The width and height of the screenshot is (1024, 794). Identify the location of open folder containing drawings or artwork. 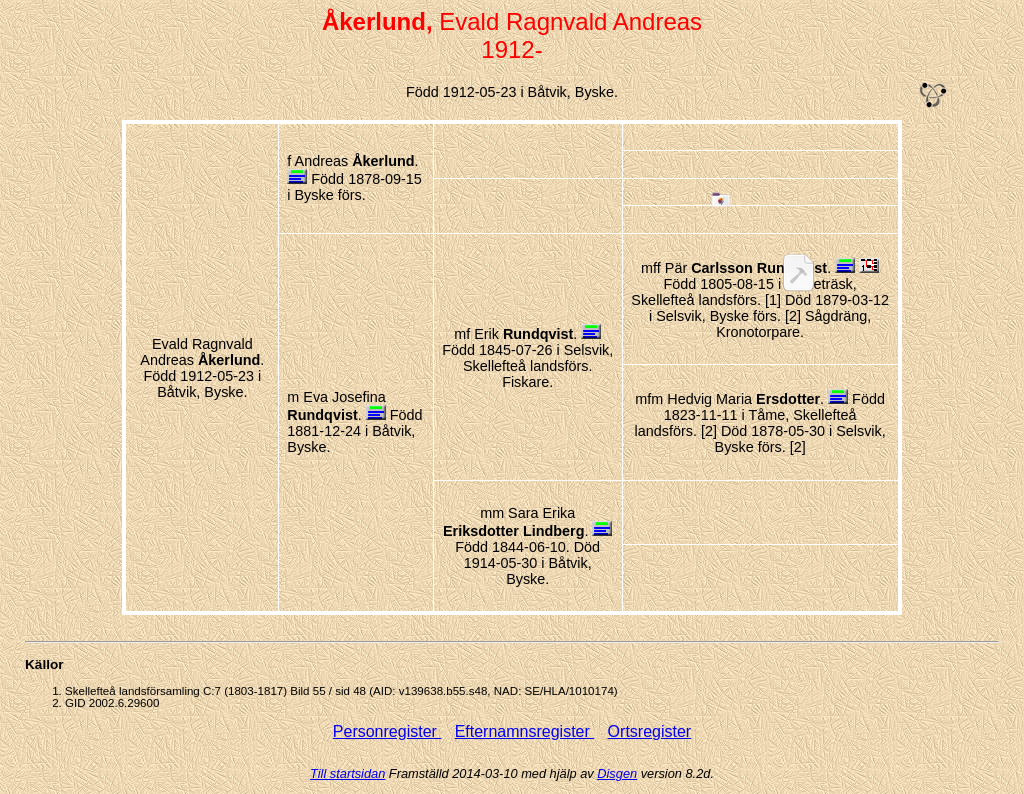
(721, 200).